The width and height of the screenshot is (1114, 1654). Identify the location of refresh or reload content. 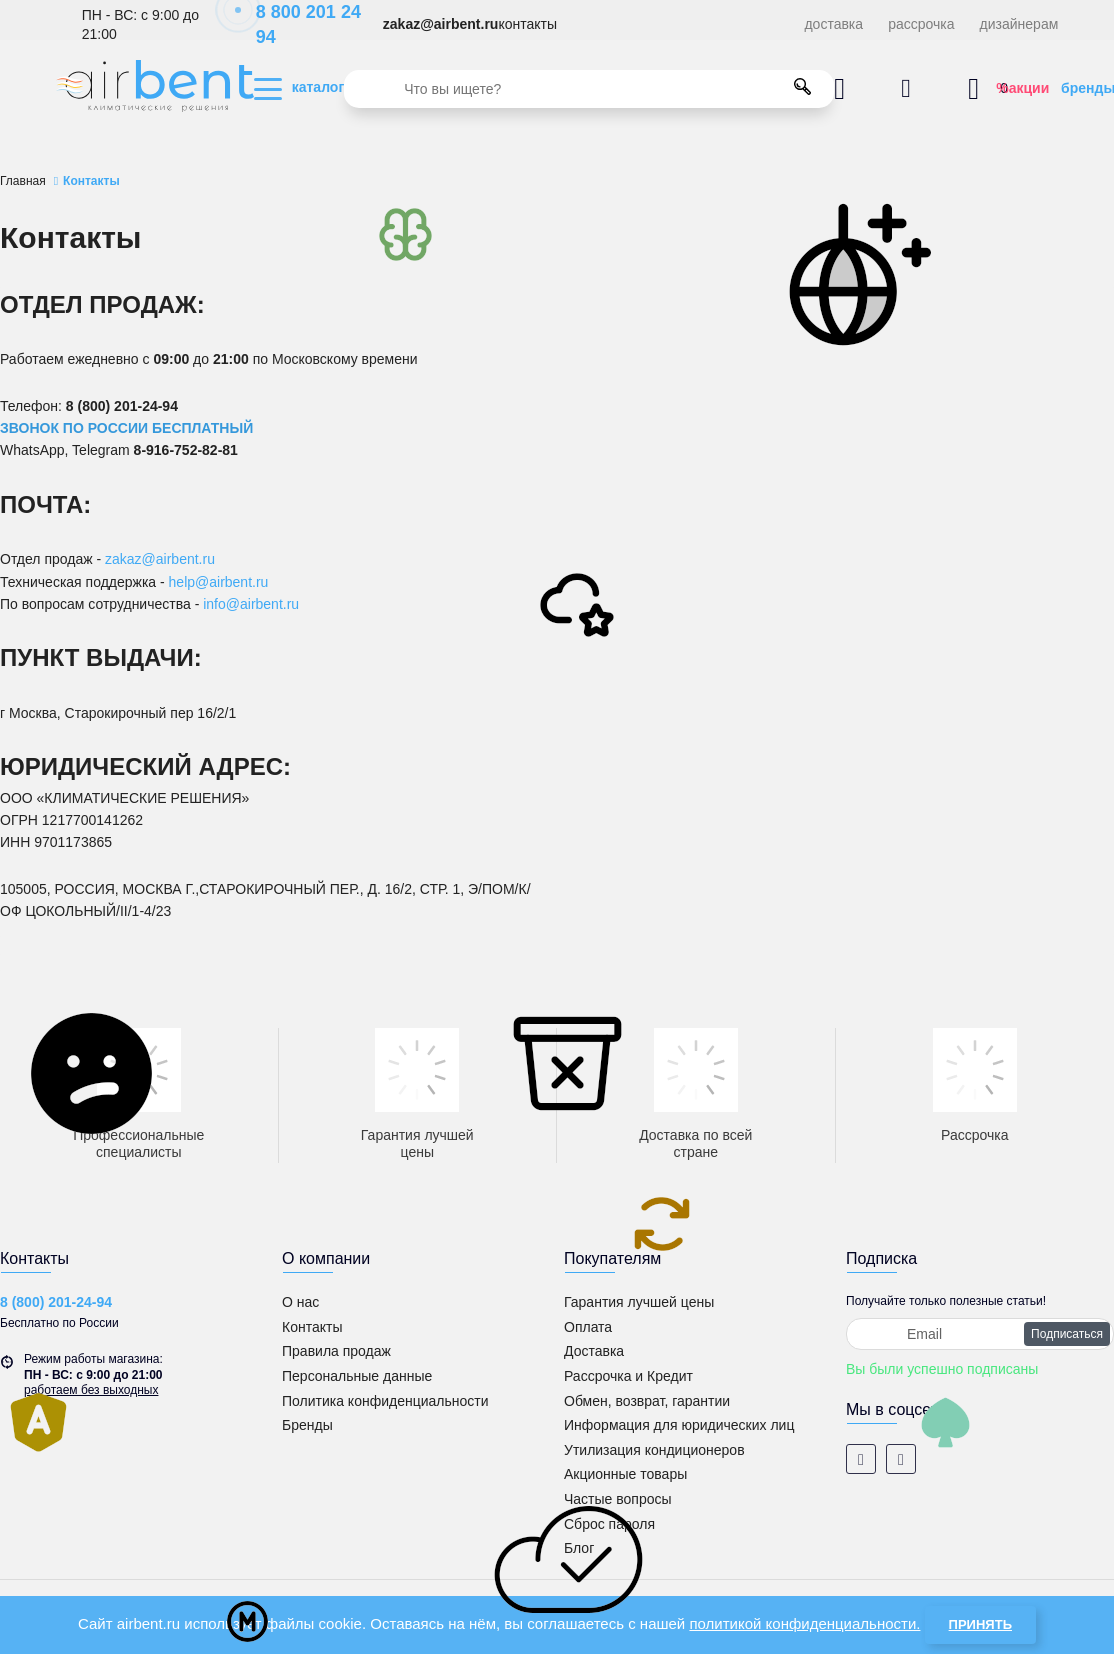
(662, 1224).